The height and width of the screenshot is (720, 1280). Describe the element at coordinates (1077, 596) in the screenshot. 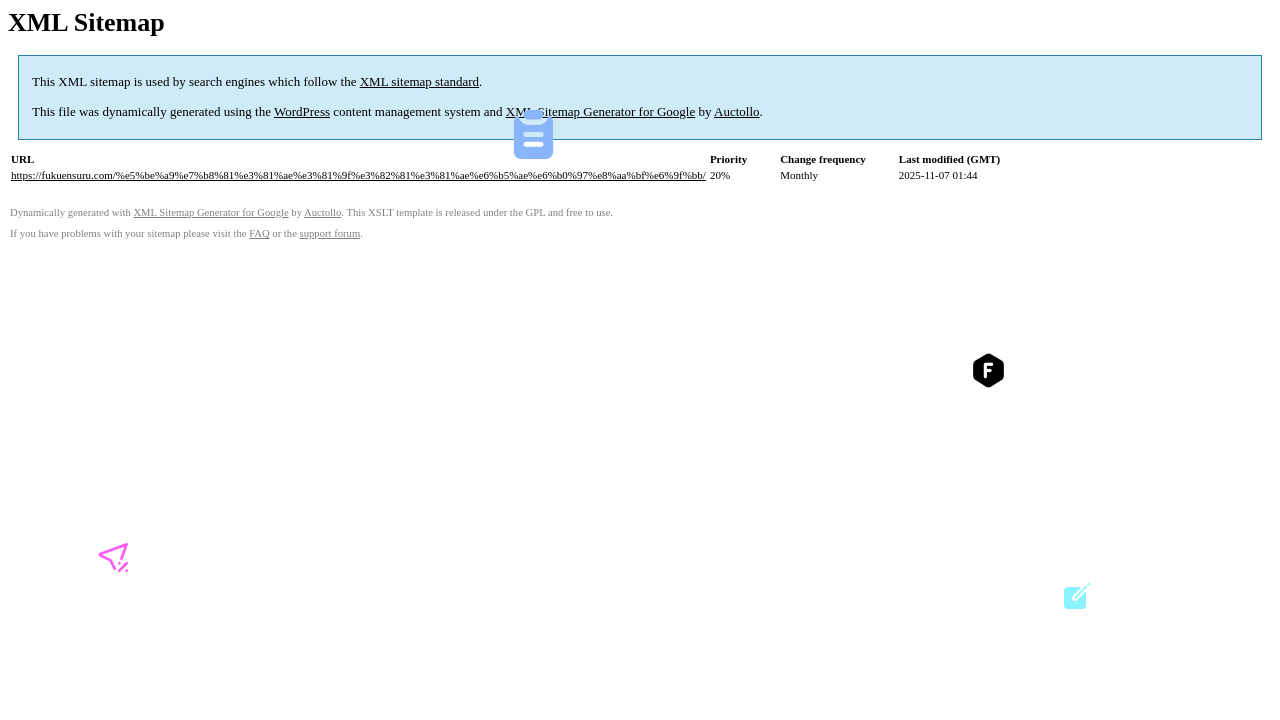

I see `create or compose new content` at that location.